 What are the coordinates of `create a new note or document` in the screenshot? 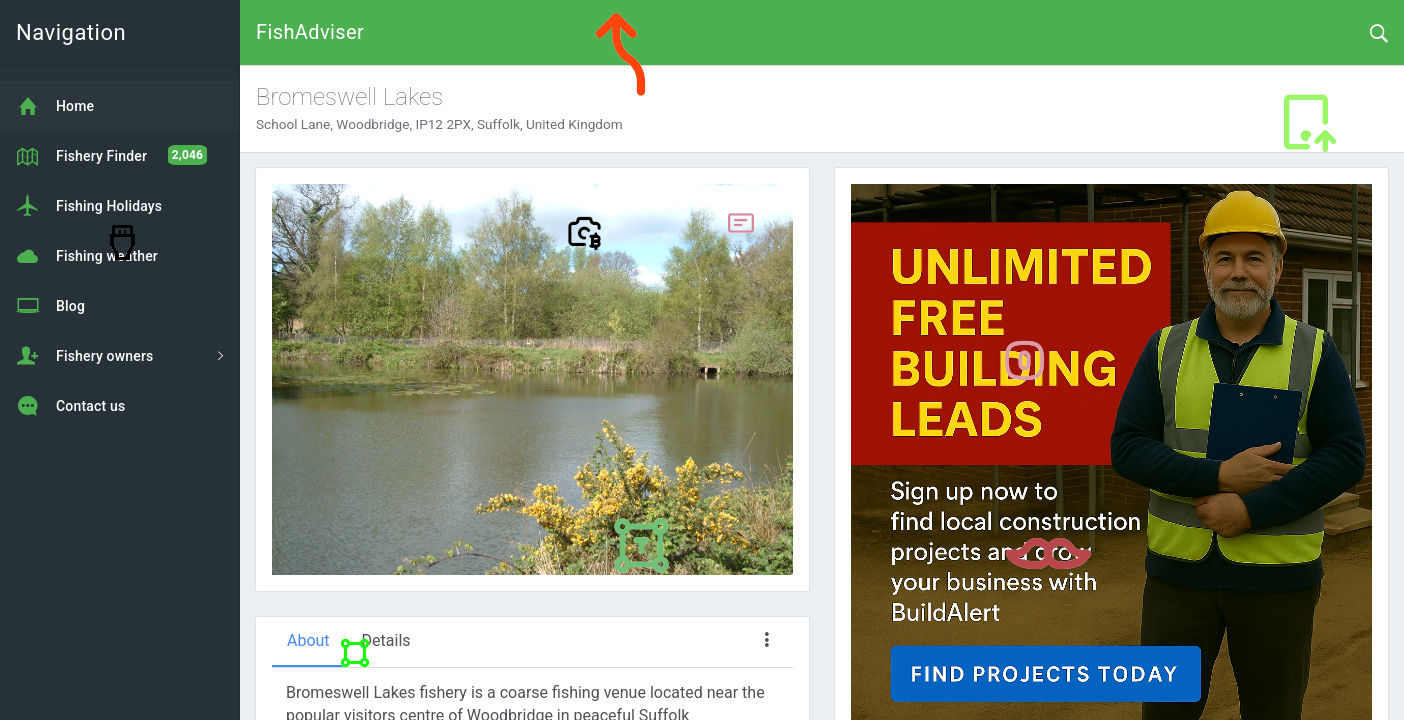 It's located at (741, 223).